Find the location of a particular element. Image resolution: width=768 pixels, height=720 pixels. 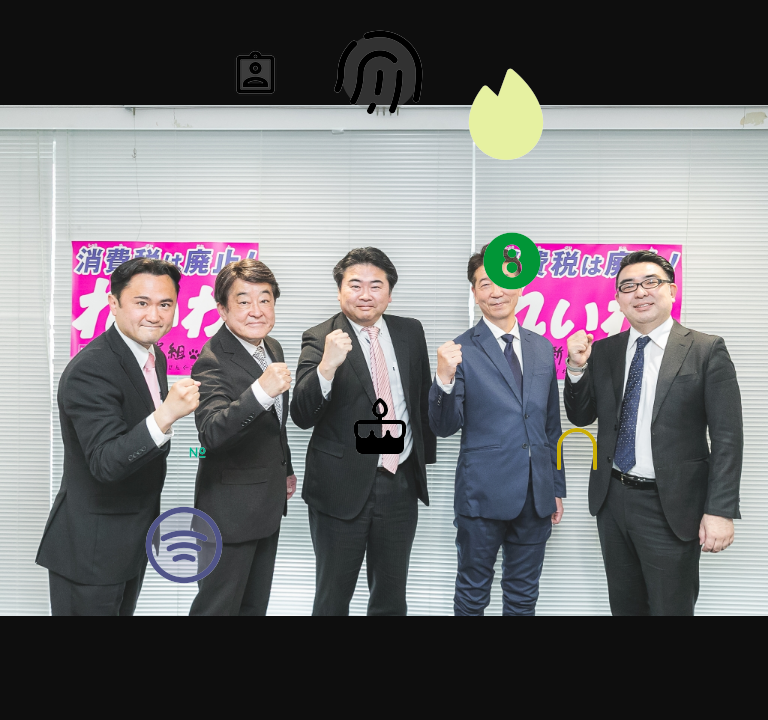

authenticate with fingerprint is located at coordinates (380, 73).